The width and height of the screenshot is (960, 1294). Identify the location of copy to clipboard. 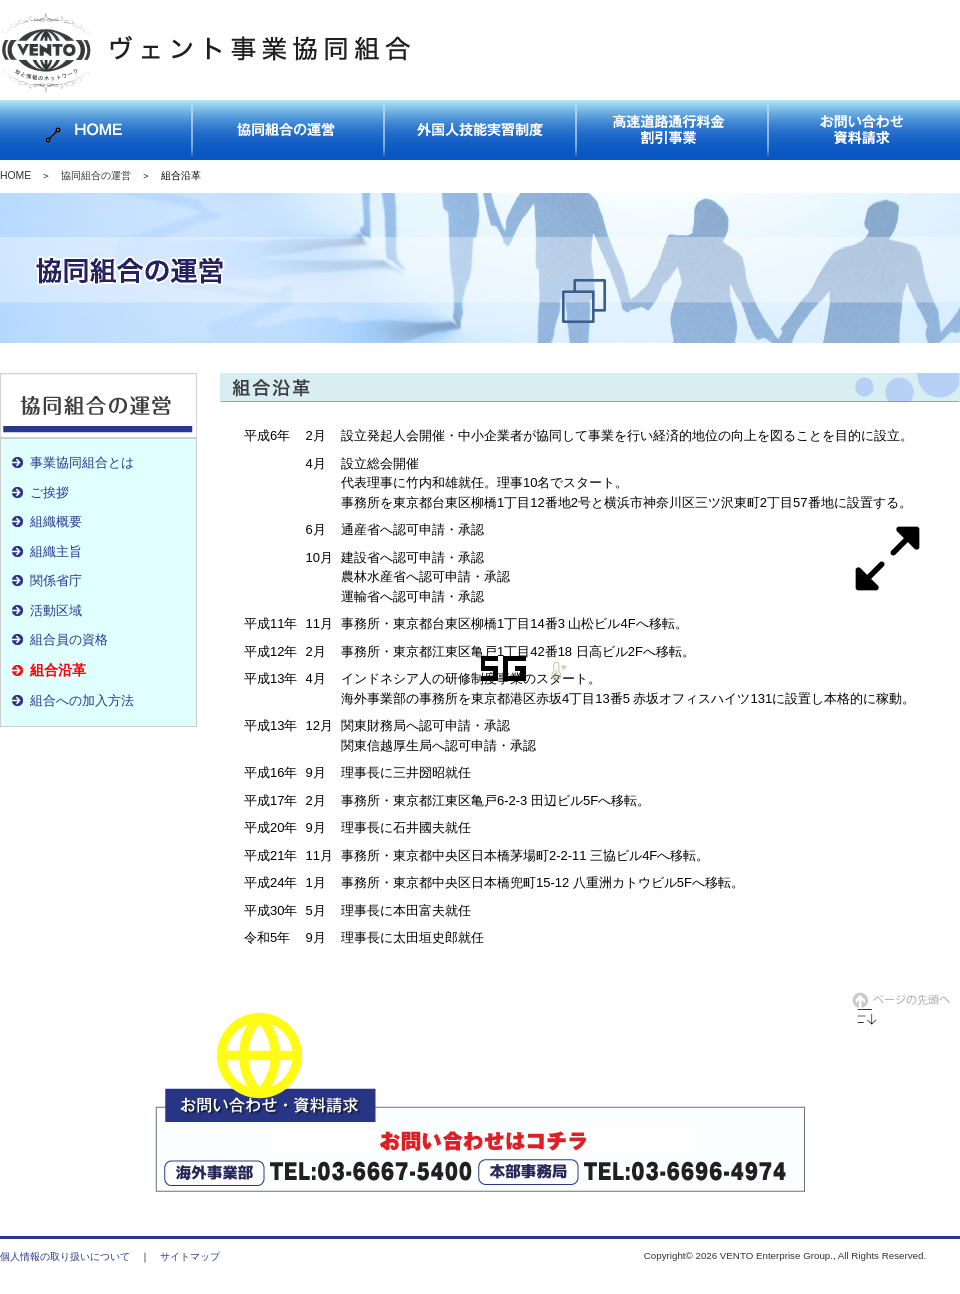
(584, 301).